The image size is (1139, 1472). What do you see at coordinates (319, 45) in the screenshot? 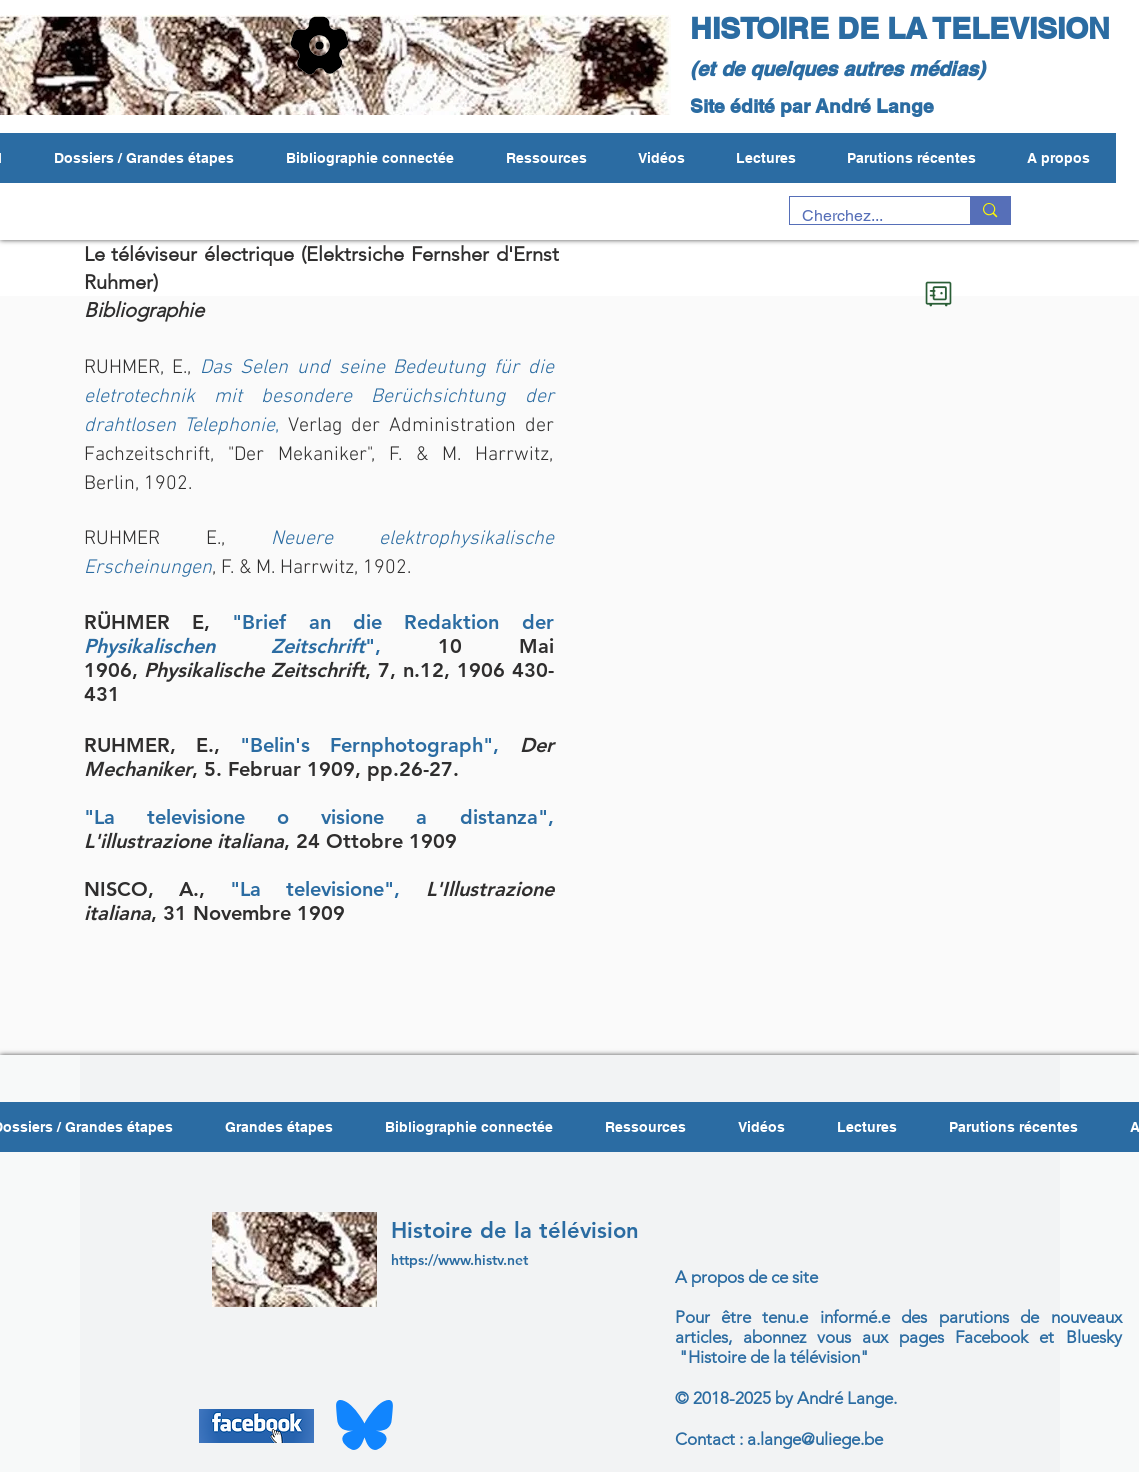
I see `open settings menu` at bounding box center [319, 45].